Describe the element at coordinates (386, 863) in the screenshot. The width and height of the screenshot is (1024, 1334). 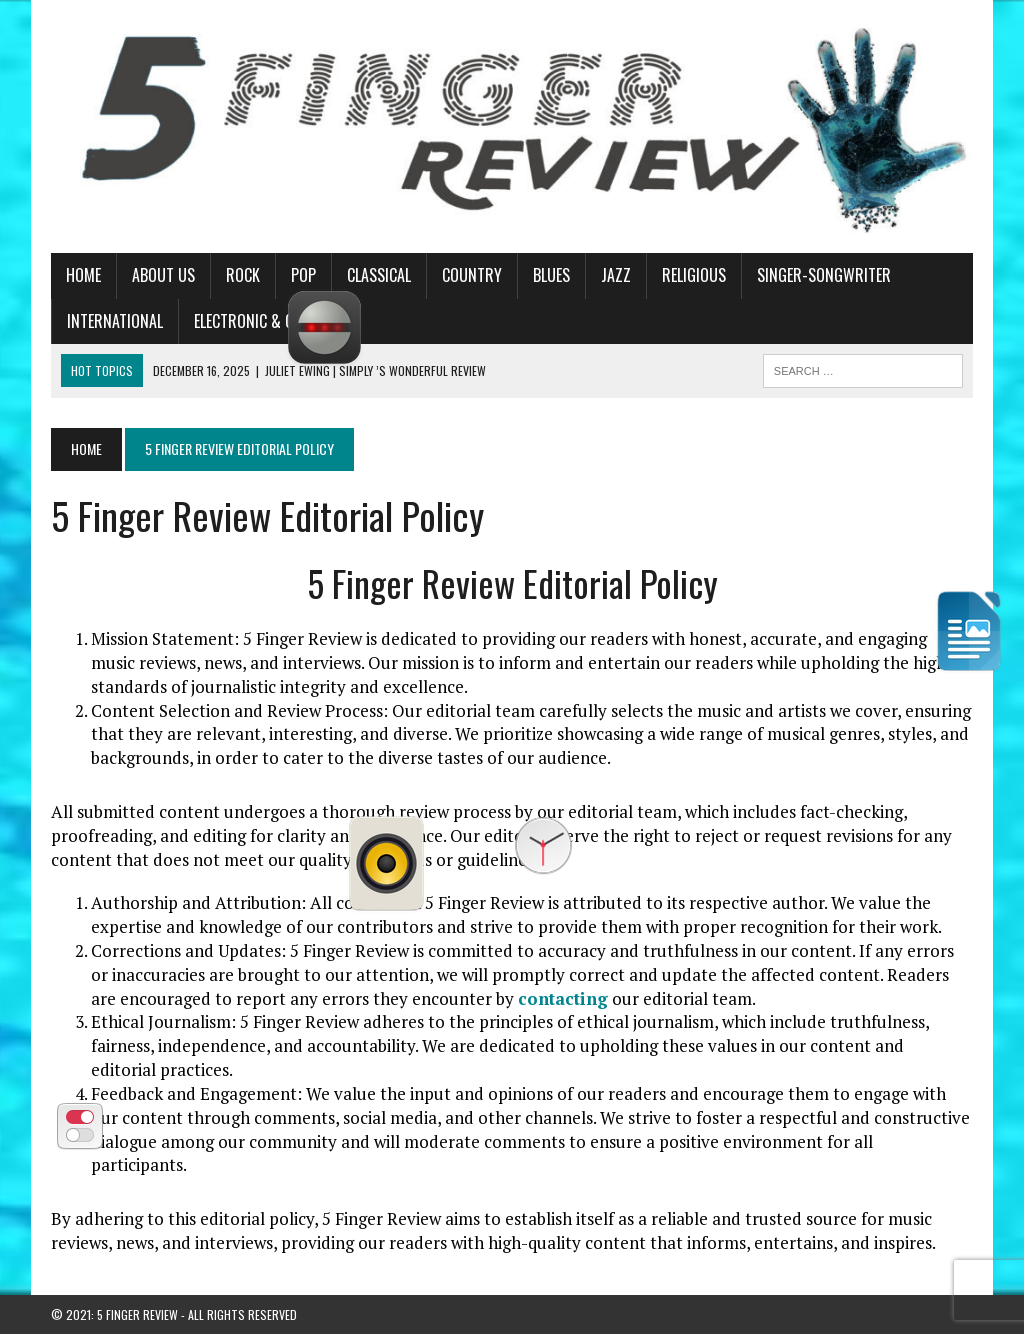
I see `open Rhythmbox music player` at that location.